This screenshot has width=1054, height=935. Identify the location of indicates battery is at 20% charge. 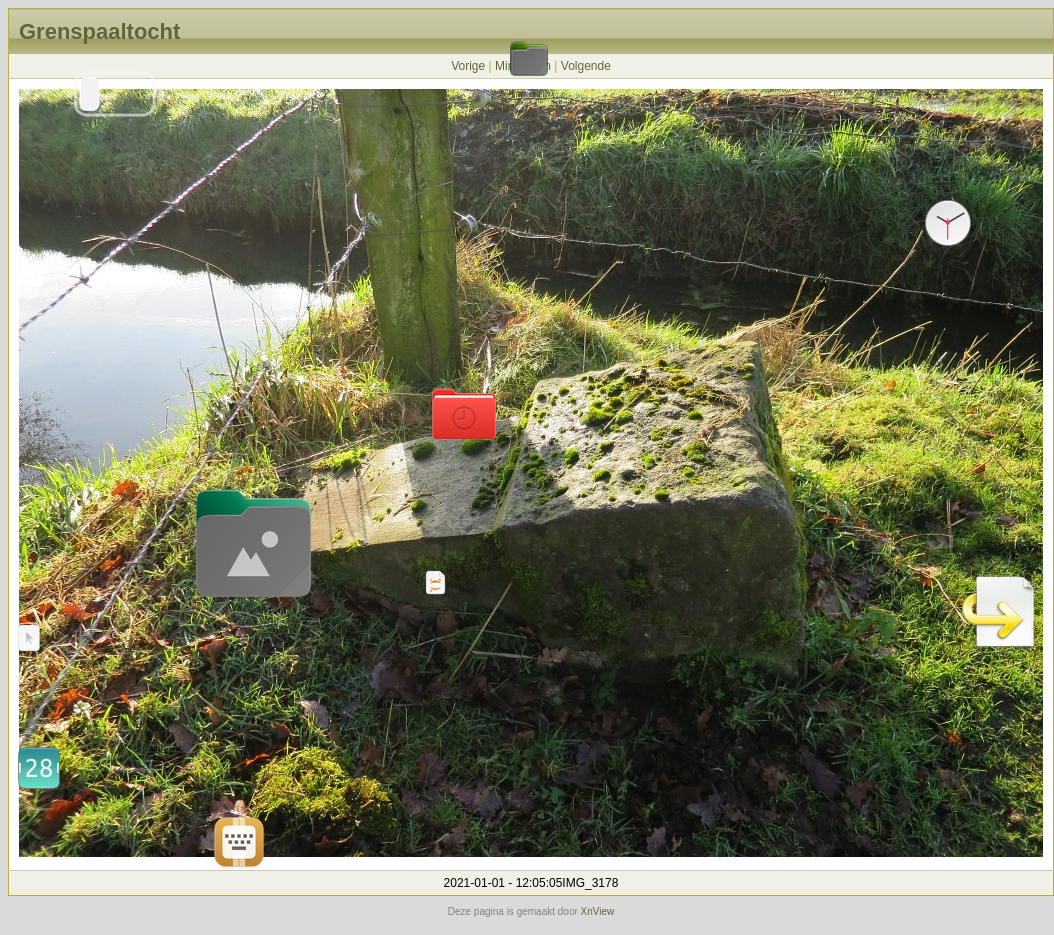
(119, 94).